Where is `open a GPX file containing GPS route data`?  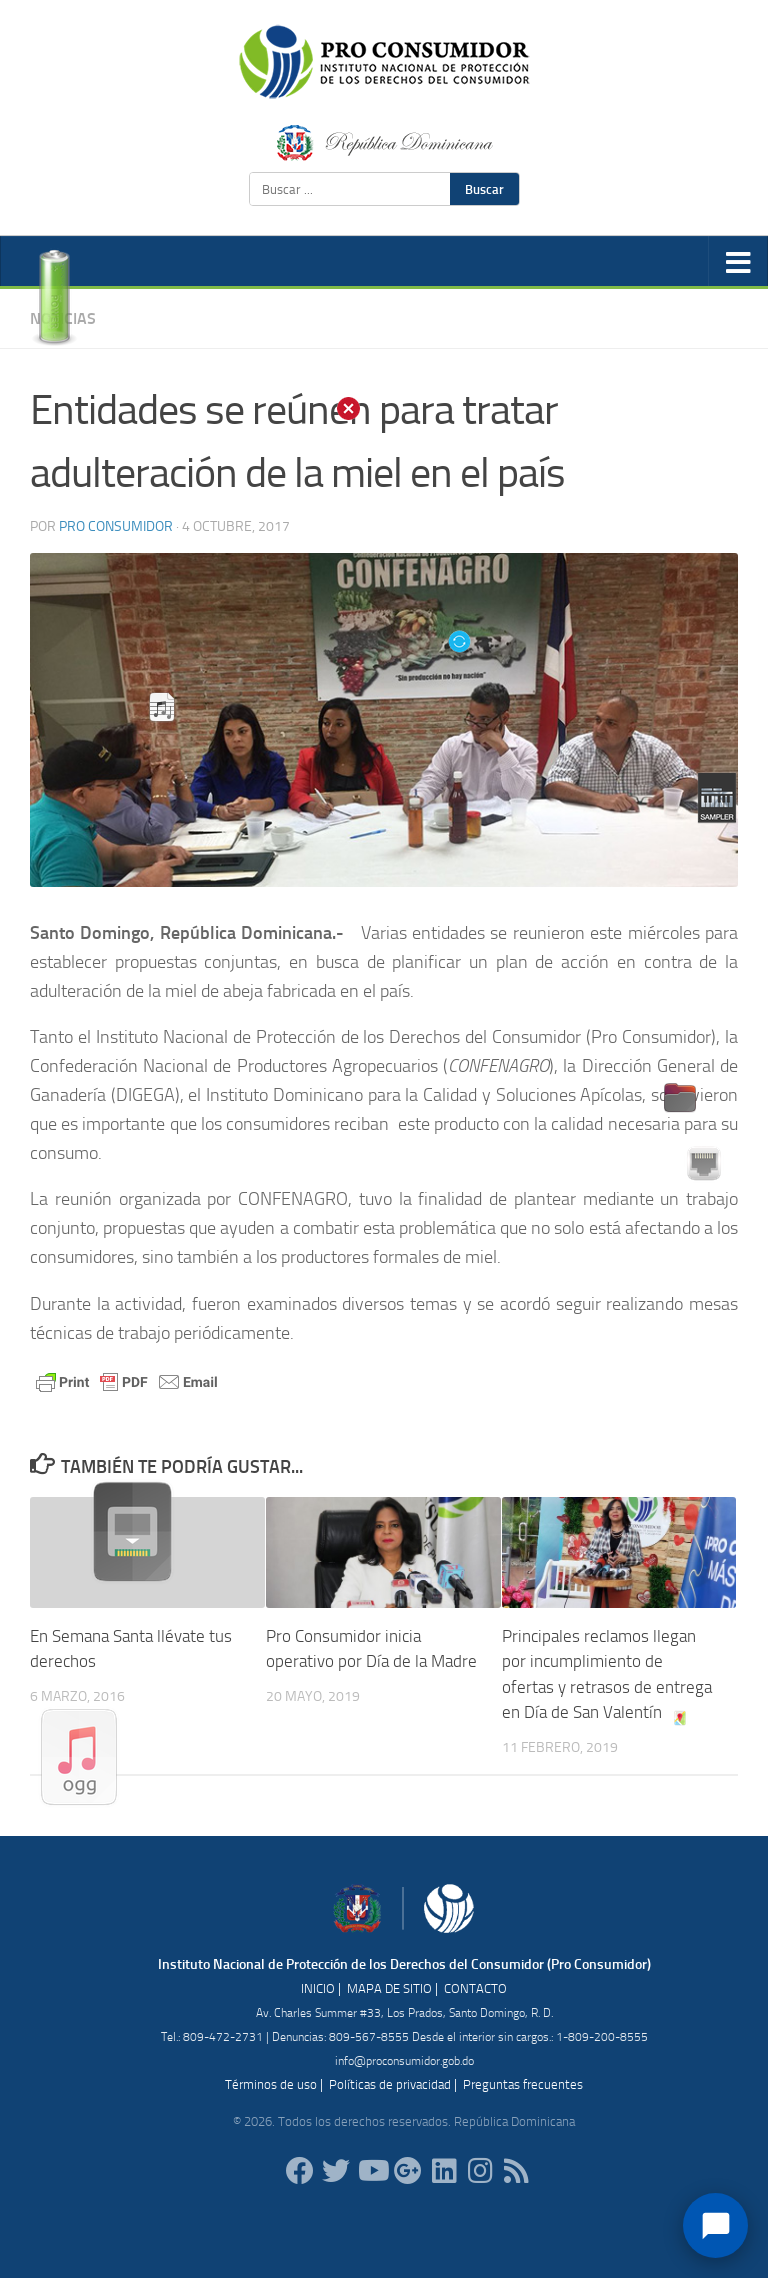
open a GPX file containing GPS route data is located at coordinates (680, 1718).